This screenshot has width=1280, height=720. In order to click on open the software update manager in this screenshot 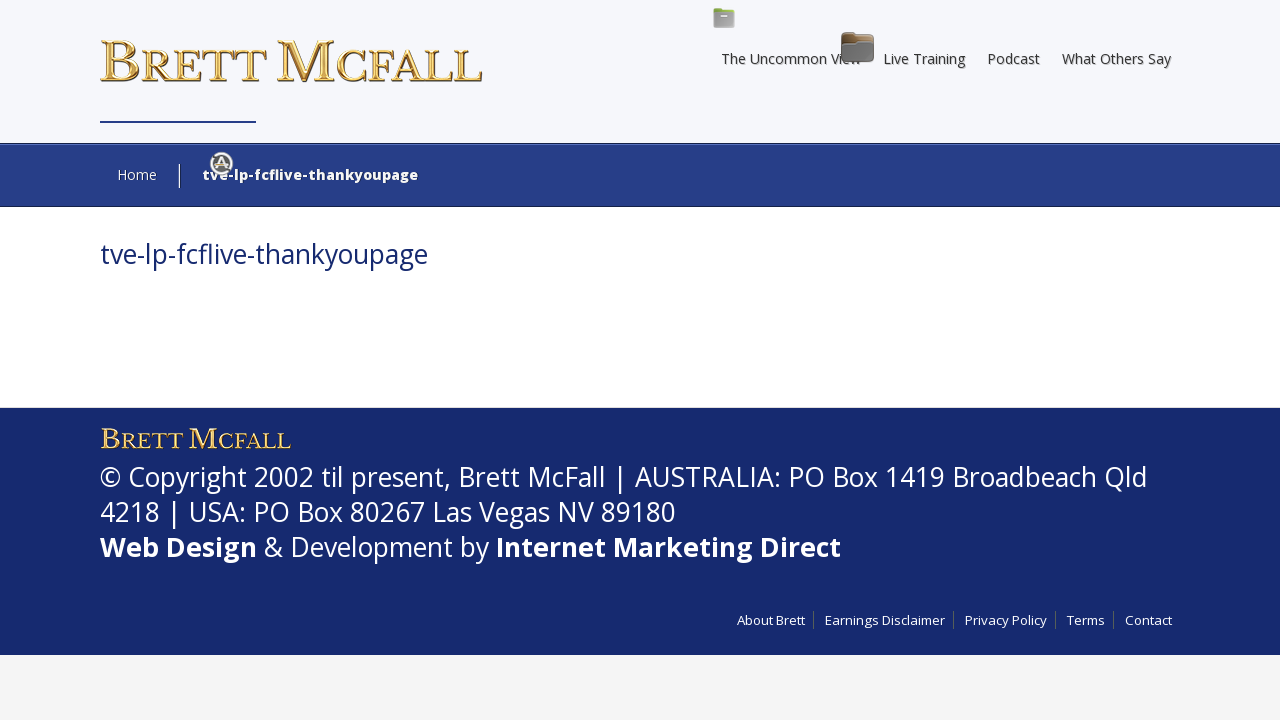, I will do `click(221, 163)`.